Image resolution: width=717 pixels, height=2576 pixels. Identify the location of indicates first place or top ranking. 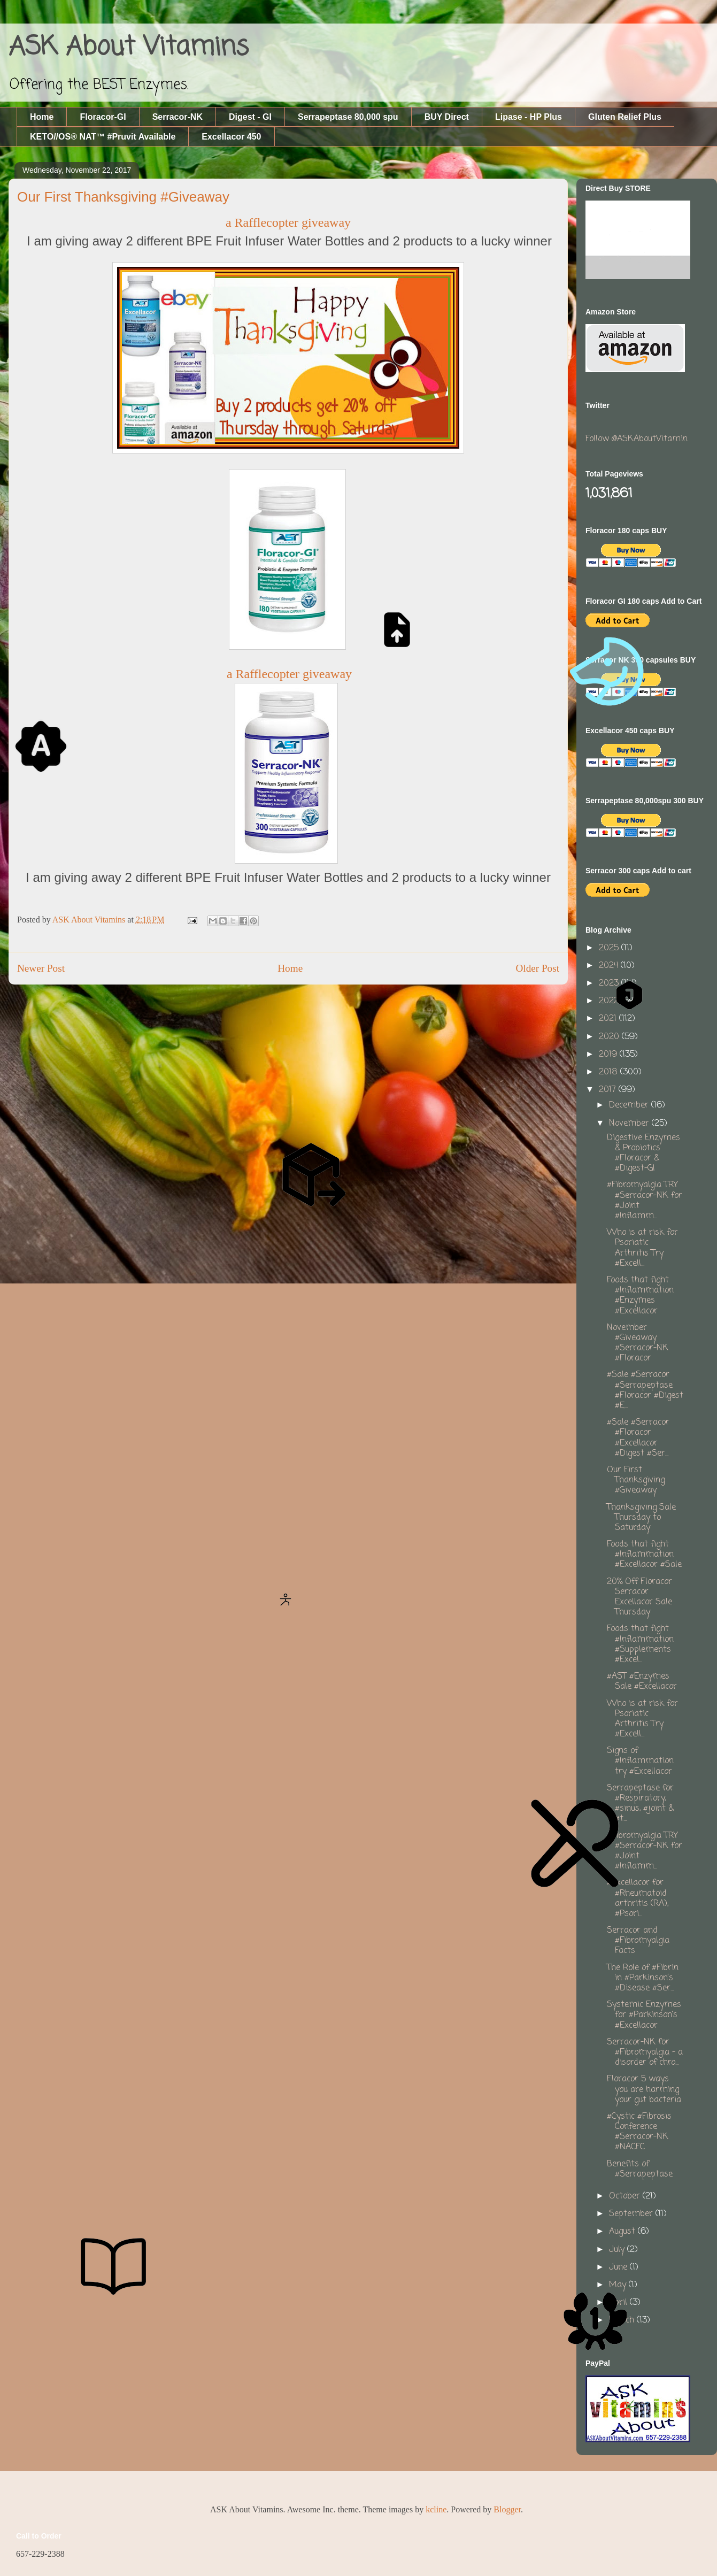
(595, 2321).